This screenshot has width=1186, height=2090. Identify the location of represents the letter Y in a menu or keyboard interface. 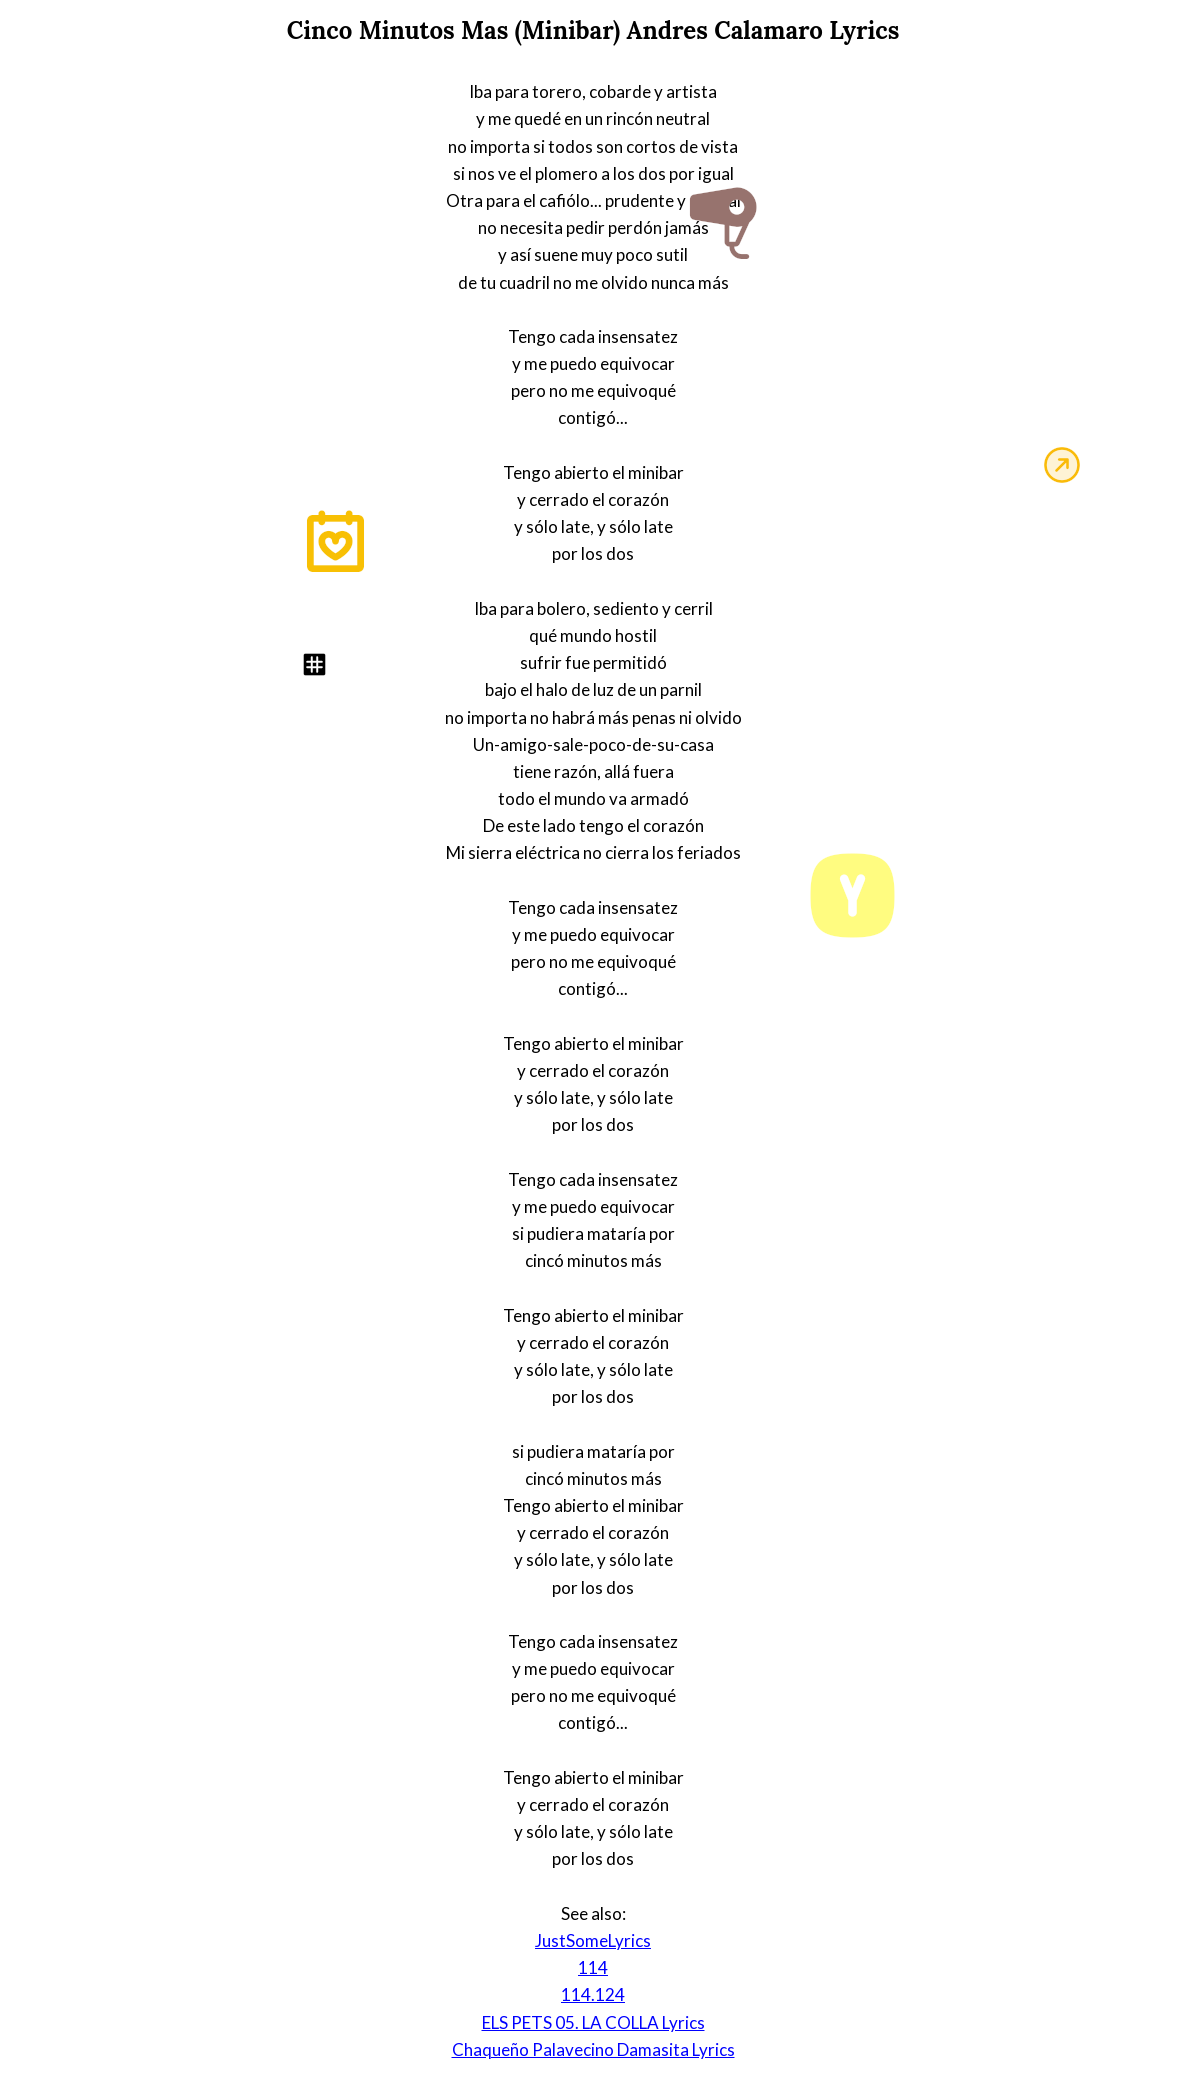
(852, 895).